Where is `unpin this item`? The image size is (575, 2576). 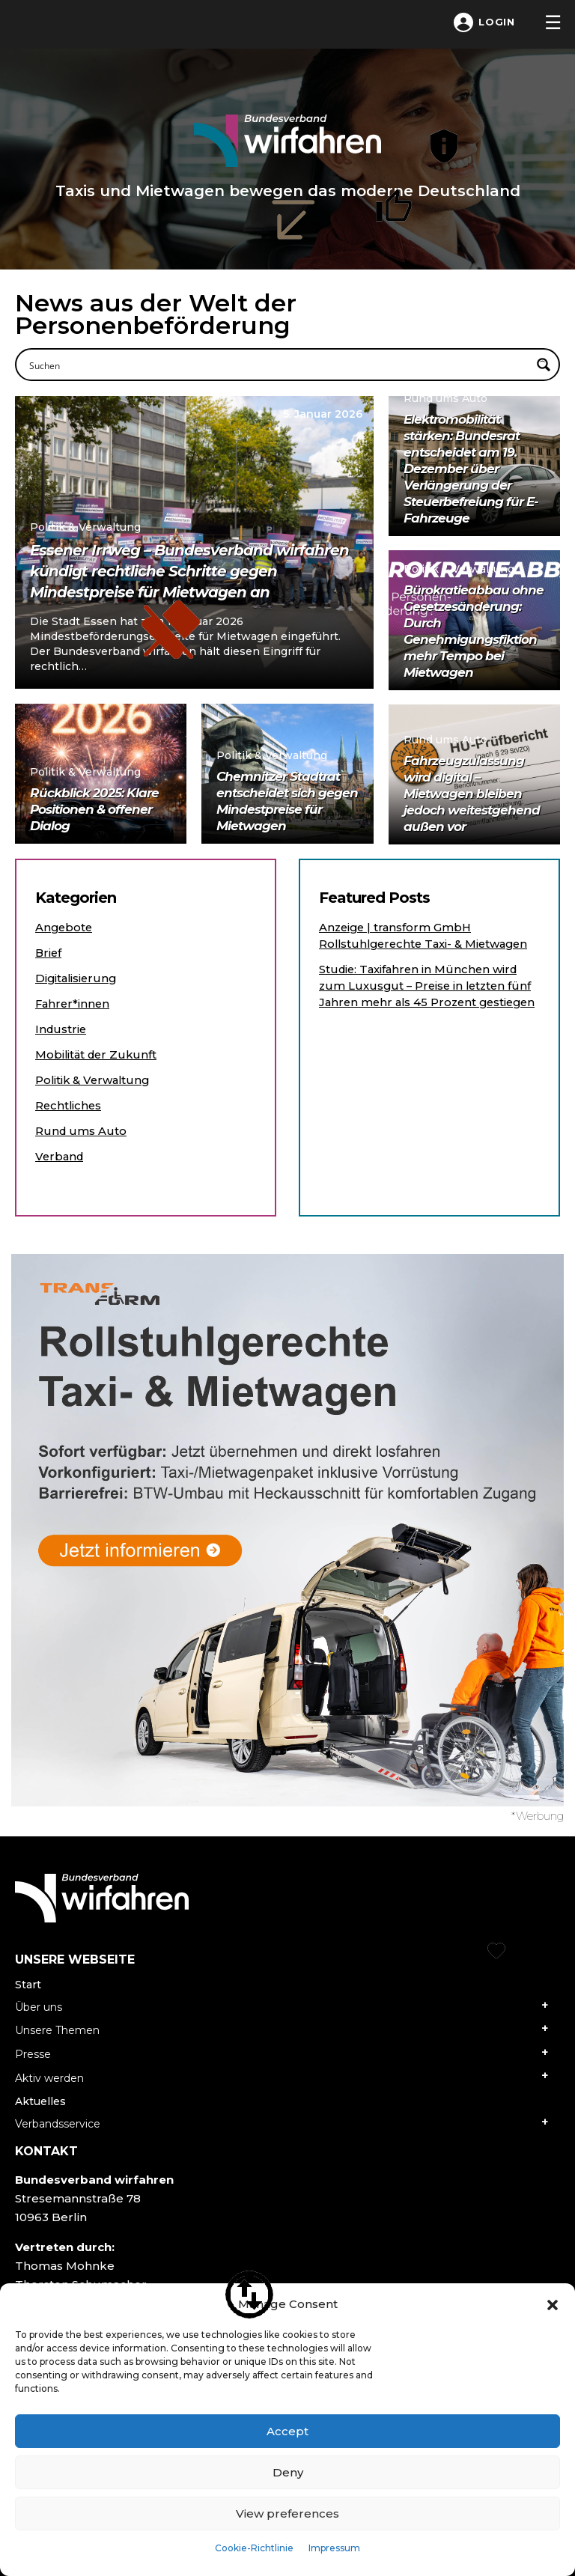 unpin this item is located at coordinates (168, 632).